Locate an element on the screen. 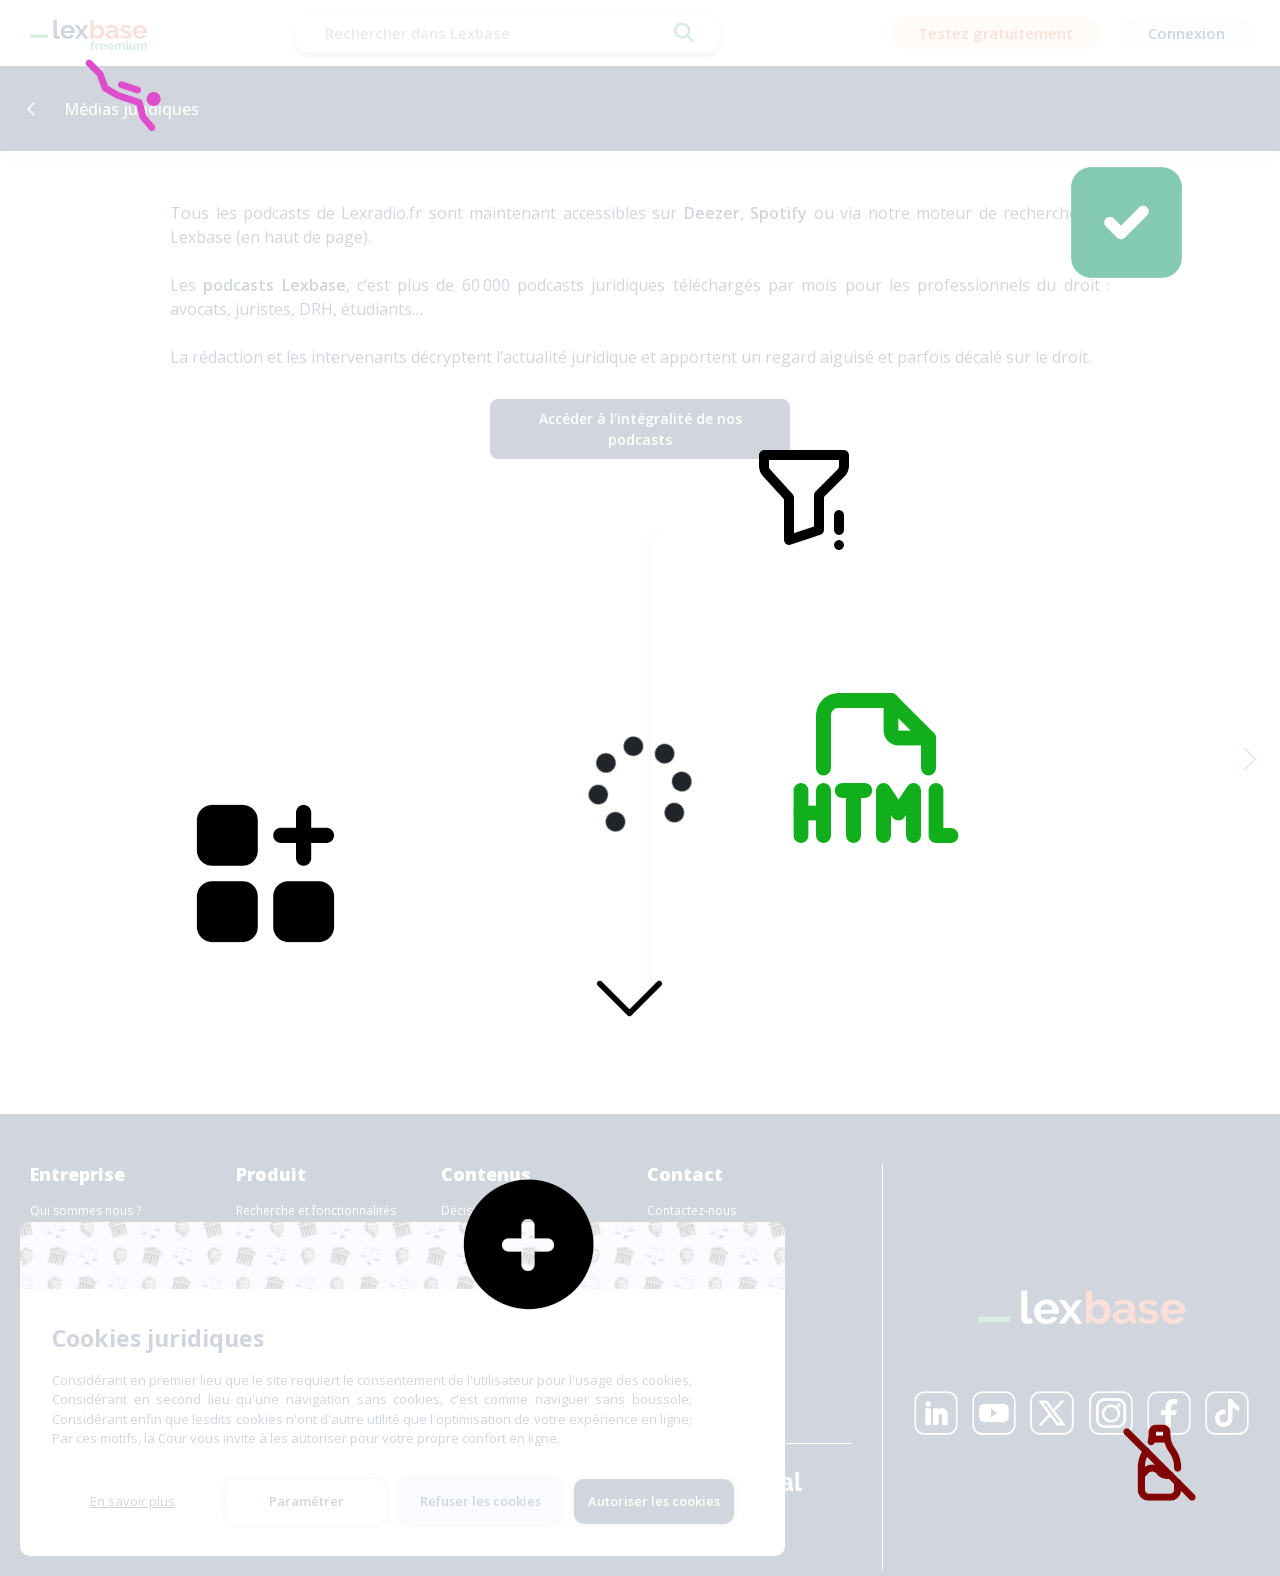 Image resolution: width=1280 pixels, height=1576 pixels. indicates bottles are not permitted is located at coordinates (1159, 1464).